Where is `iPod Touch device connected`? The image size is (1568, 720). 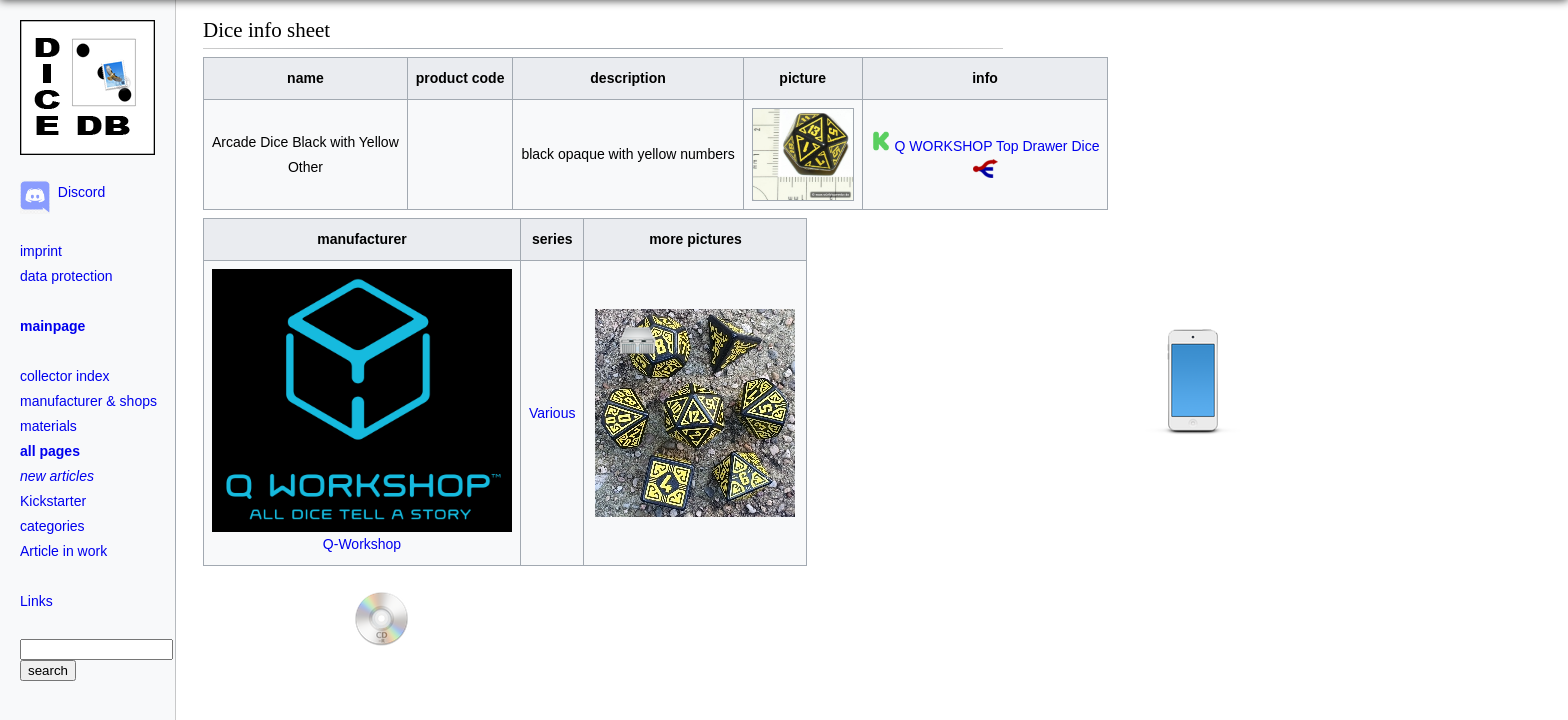
iPod Touch device connected is located at coordinates (1193, 382).